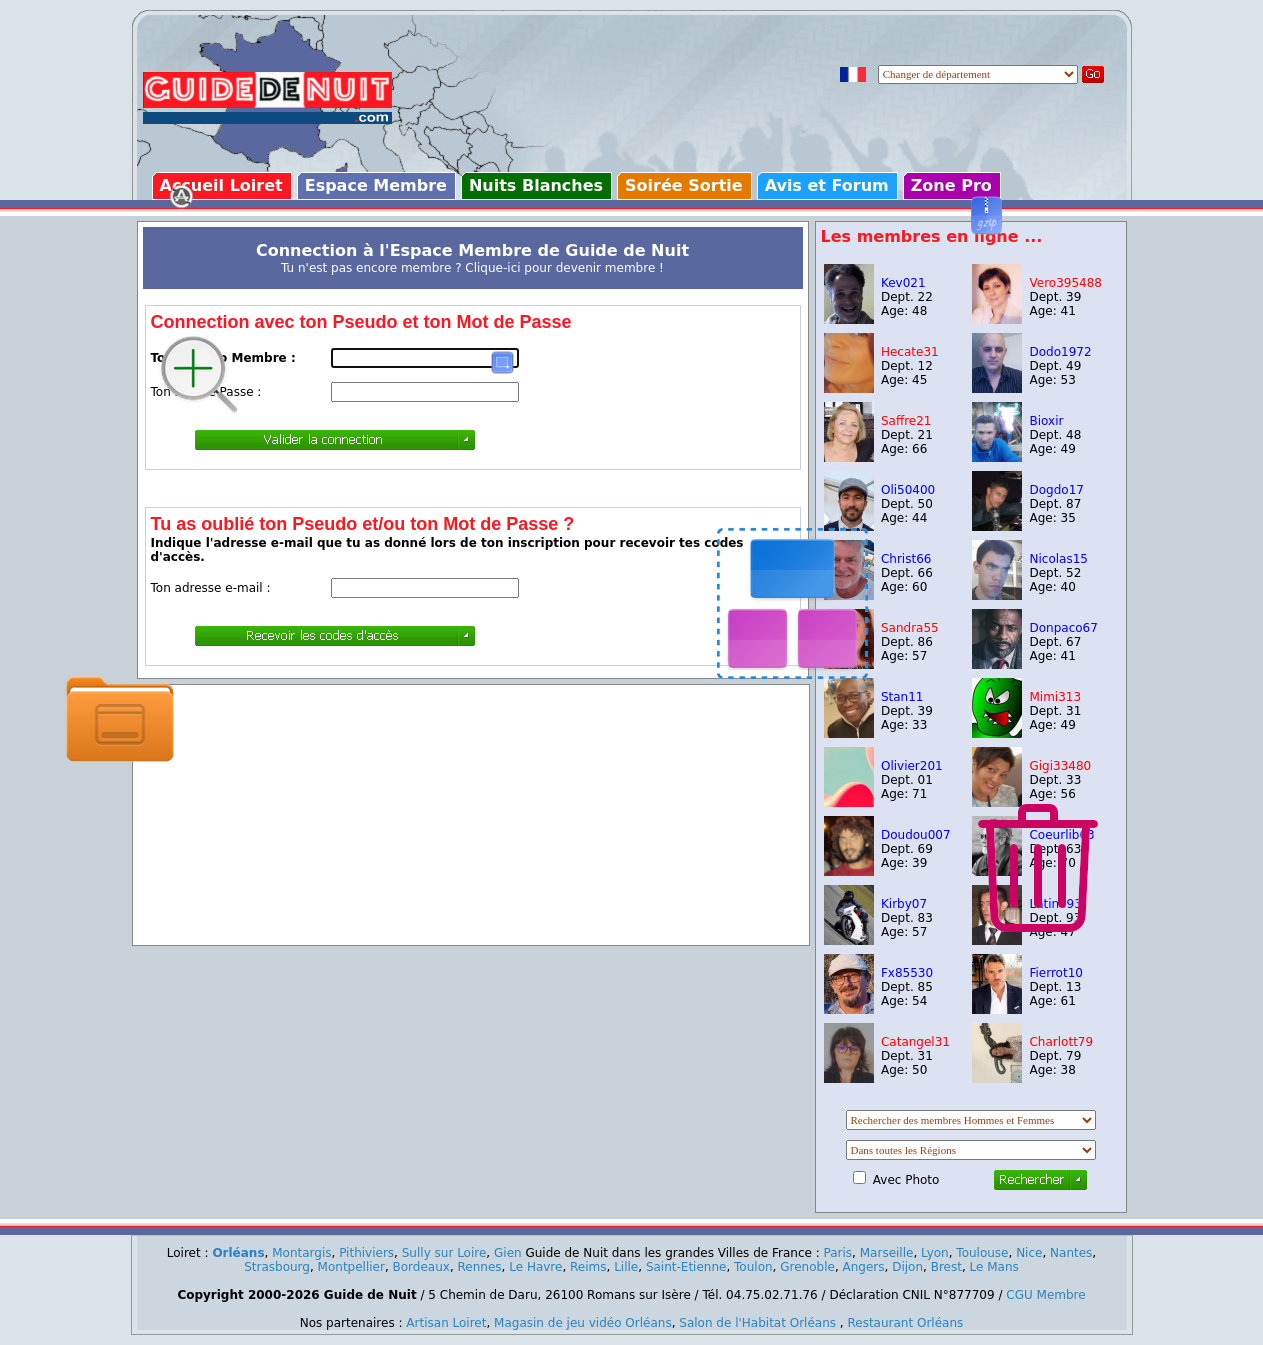 The width and height of the screenshot is (1263, 1345). I want to click on take a screenshot, so click(502, 362).